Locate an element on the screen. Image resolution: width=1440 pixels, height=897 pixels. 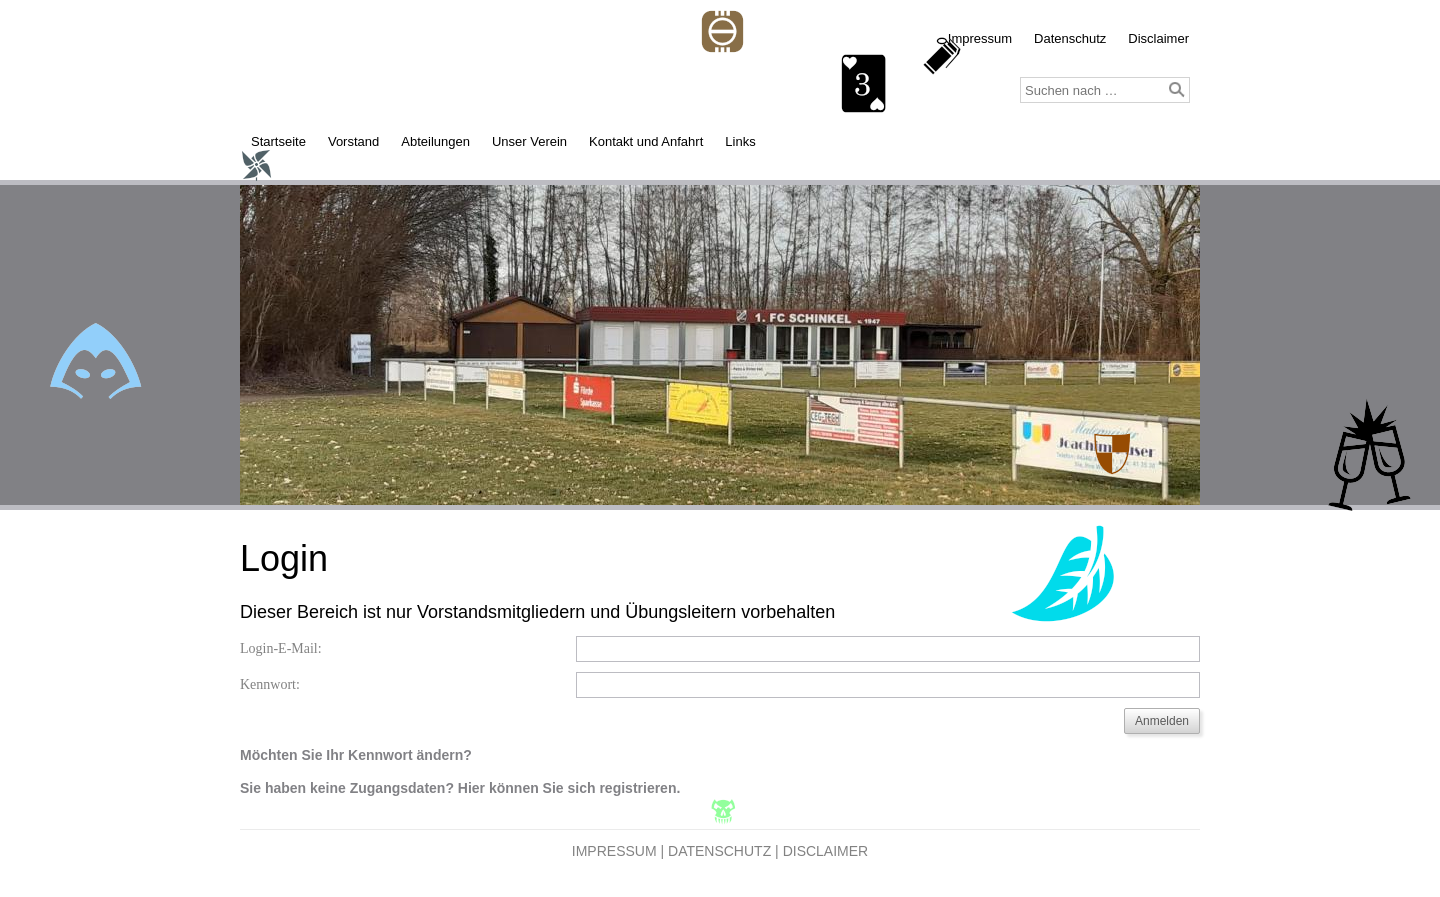
celebrate an achievement or milestone is located at coordinates (1369, 454).